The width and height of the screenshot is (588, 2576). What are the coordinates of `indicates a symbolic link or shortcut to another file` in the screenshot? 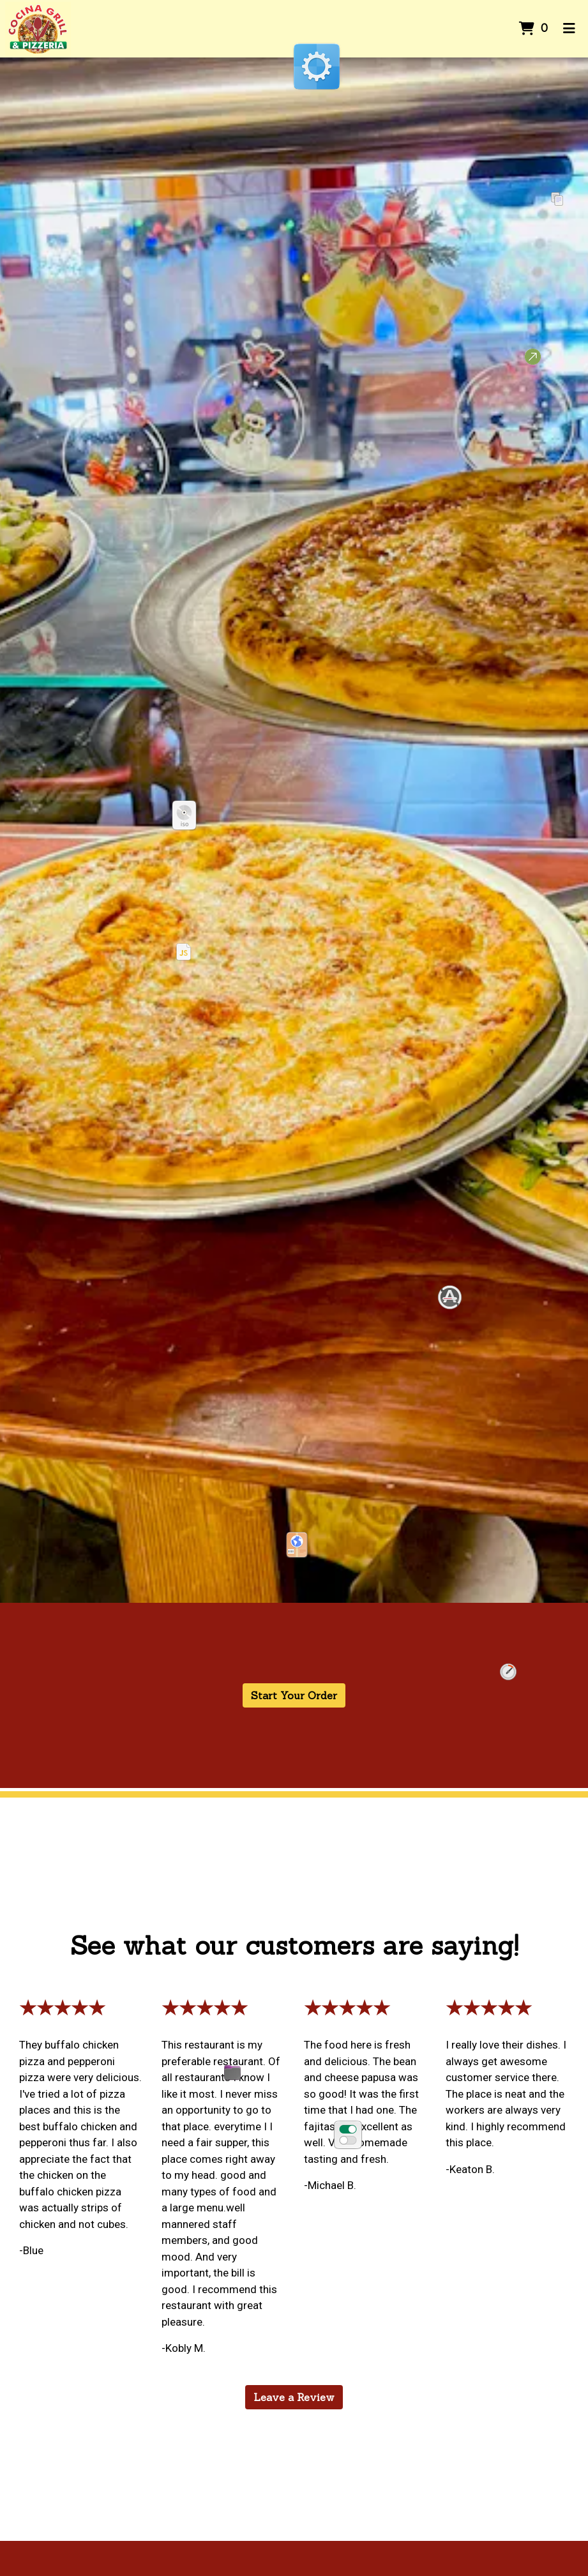 It's located at (532, 356).